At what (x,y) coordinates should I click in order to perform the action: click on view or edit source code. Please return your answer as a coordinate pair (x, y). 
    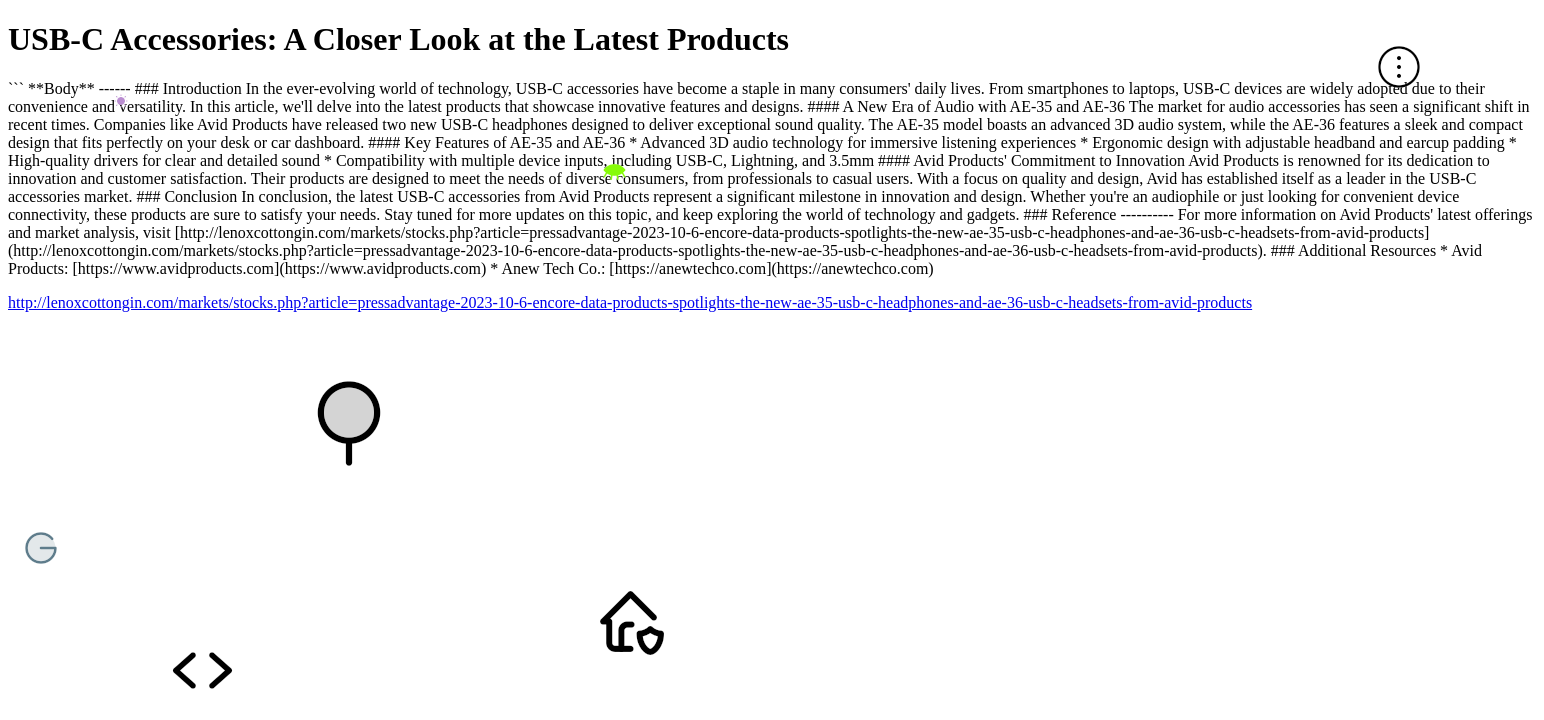
    Looking at the image, I should click on (202, 670).